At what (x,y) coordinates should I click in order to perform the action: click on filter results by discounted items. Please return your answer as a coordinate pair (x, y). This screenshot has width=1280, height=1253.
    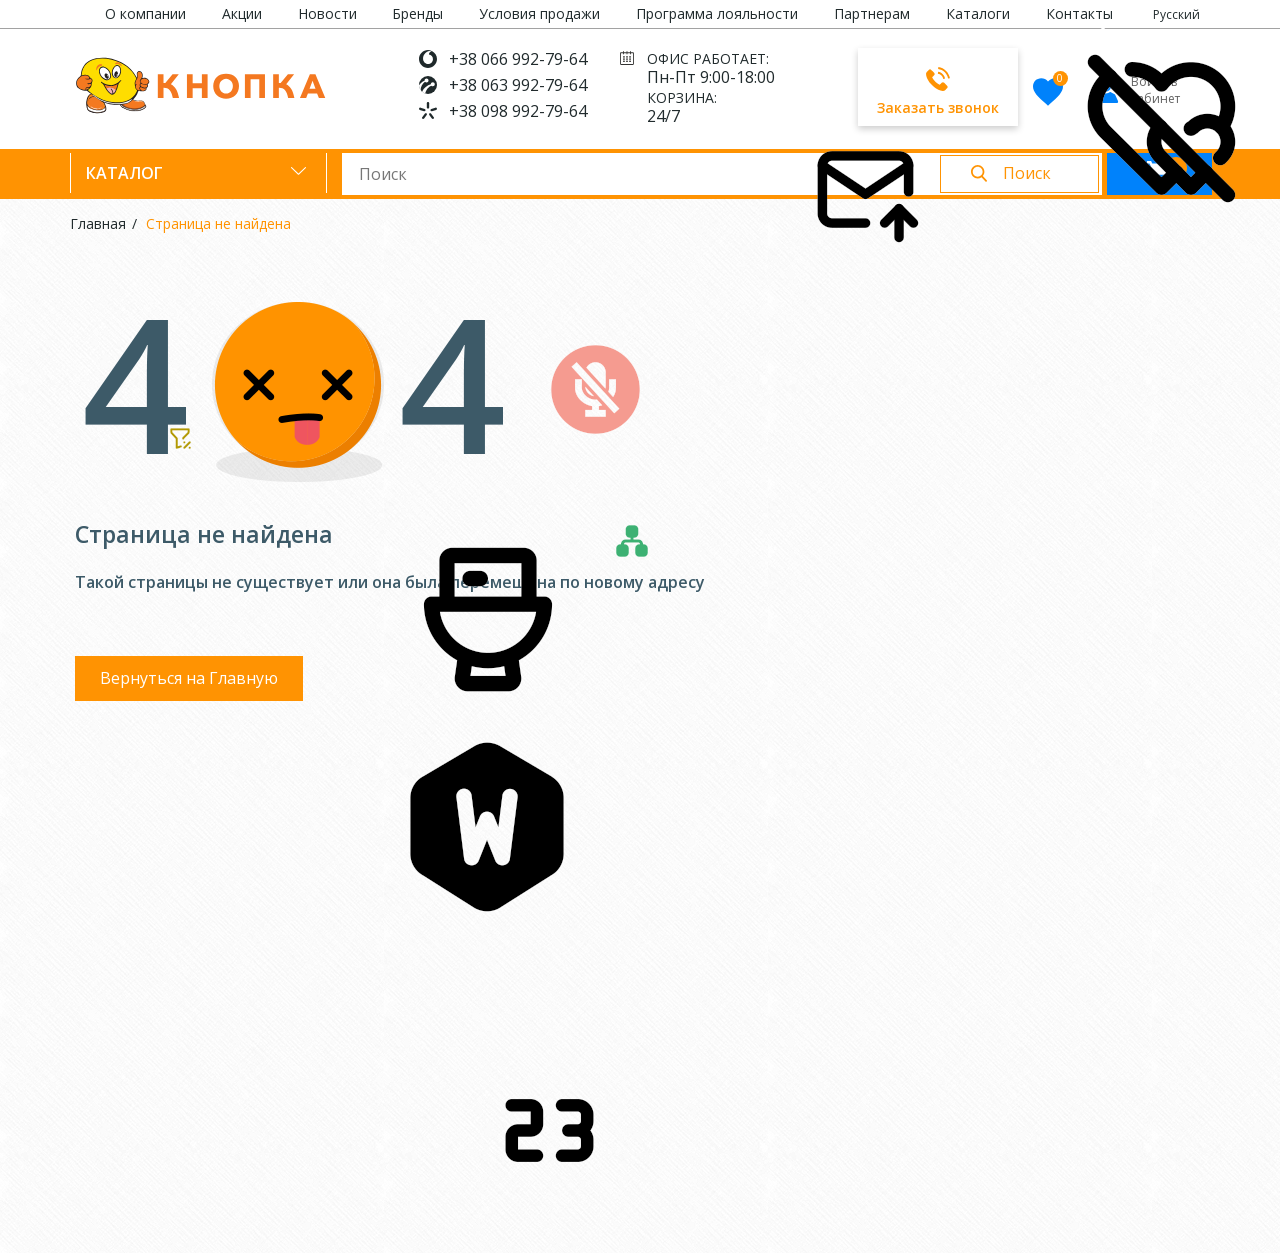
    Looking at the image, I should click on (180, 438).